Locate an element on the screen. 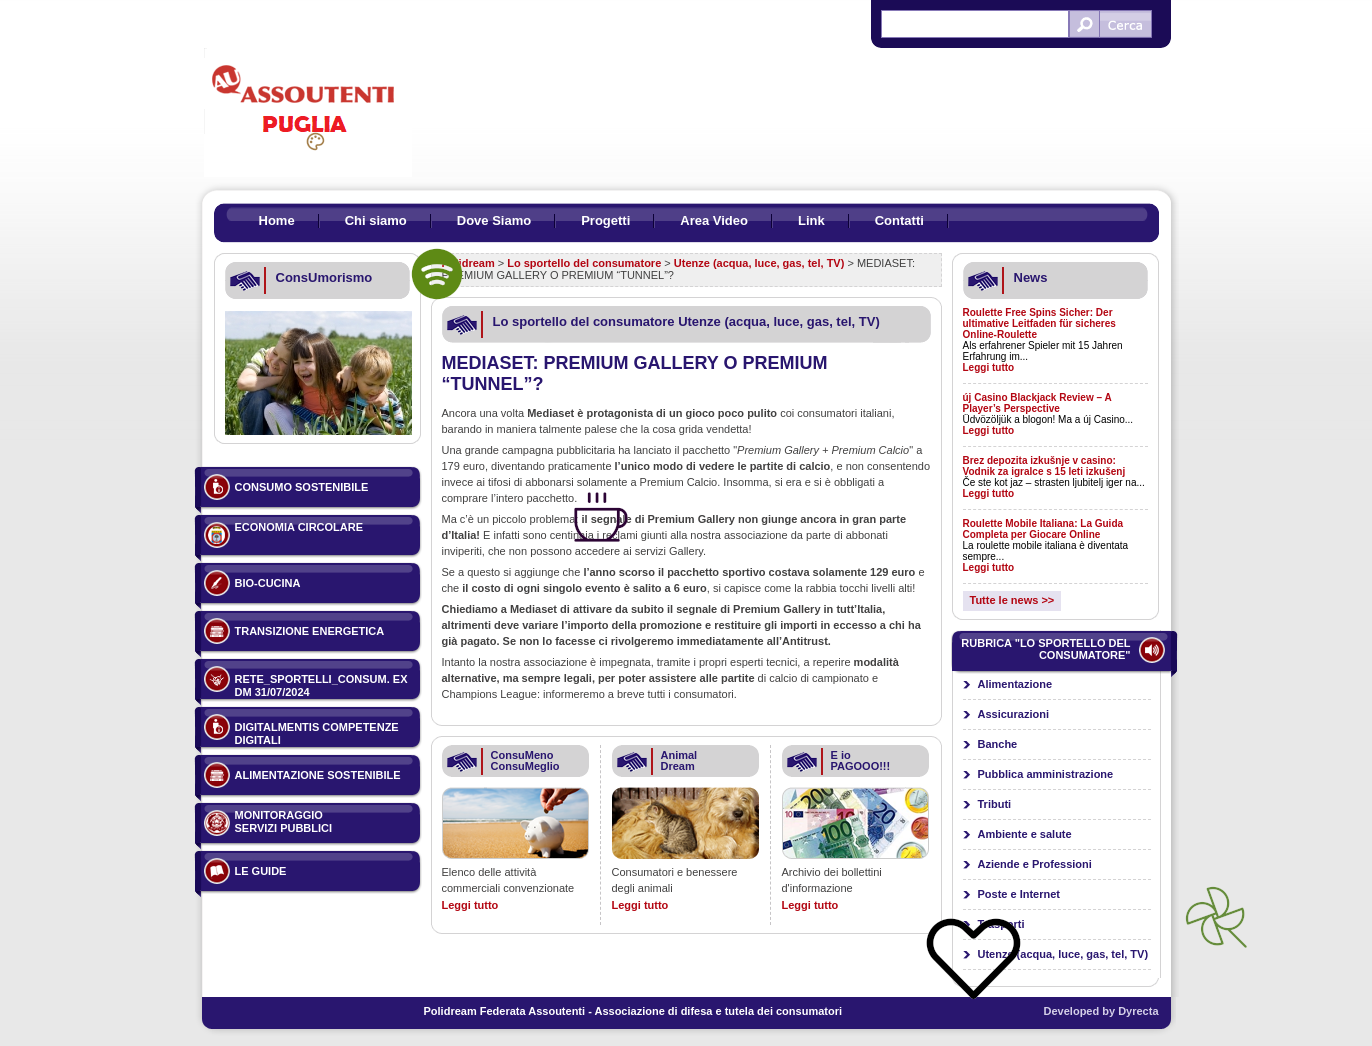 This screenshot has height=1046, width=1372. open Spotify app is located at coordinates (437, 274).